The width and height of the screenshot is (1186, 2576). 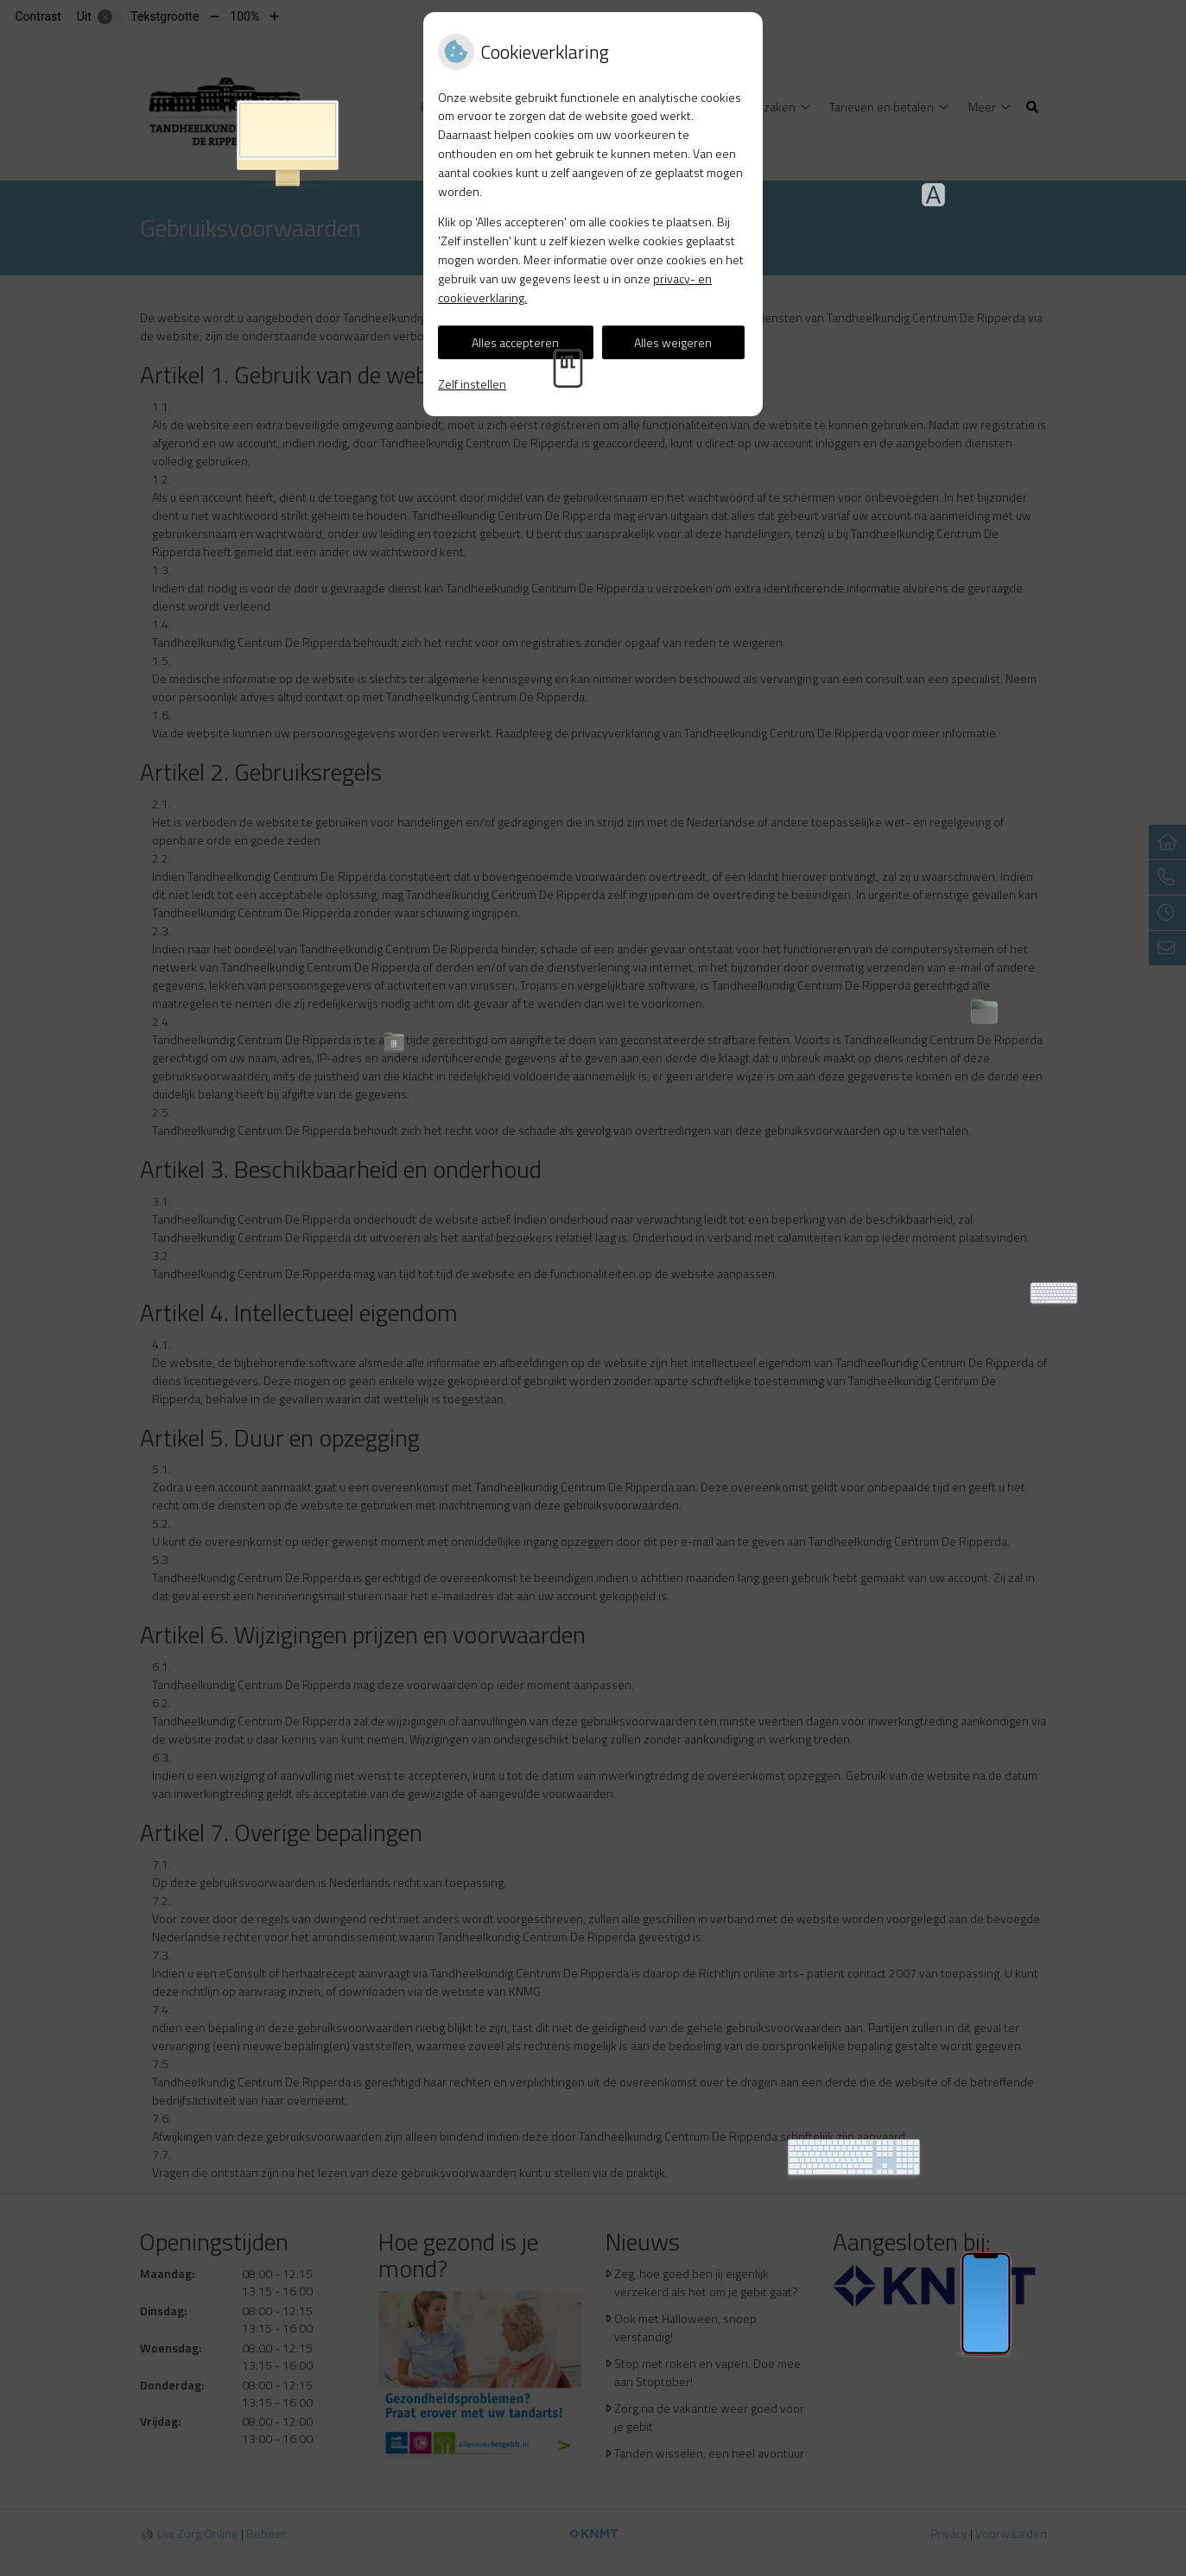 I want to click on connect a bluetooth keyboard, so click(x=853, y=2156).